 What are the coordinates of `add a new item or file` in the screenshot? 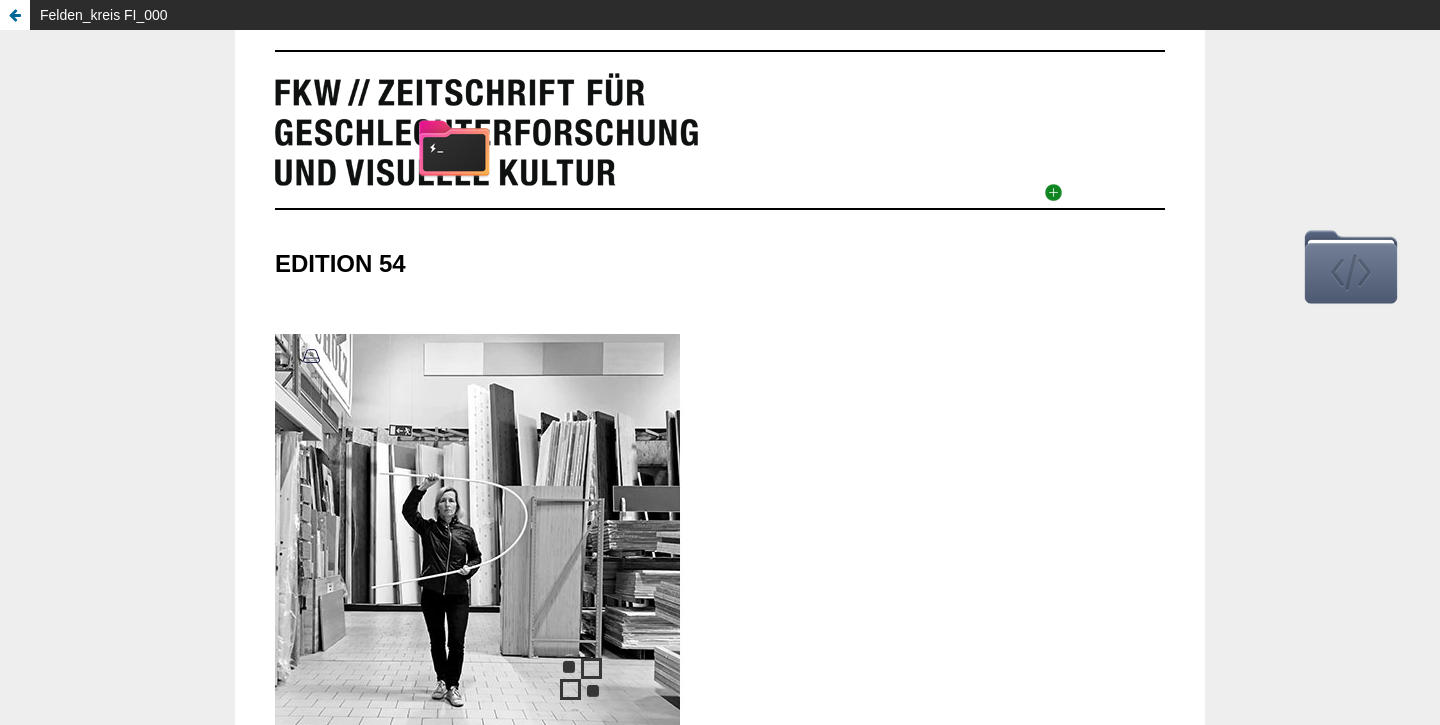 It's located at (1053, 192).